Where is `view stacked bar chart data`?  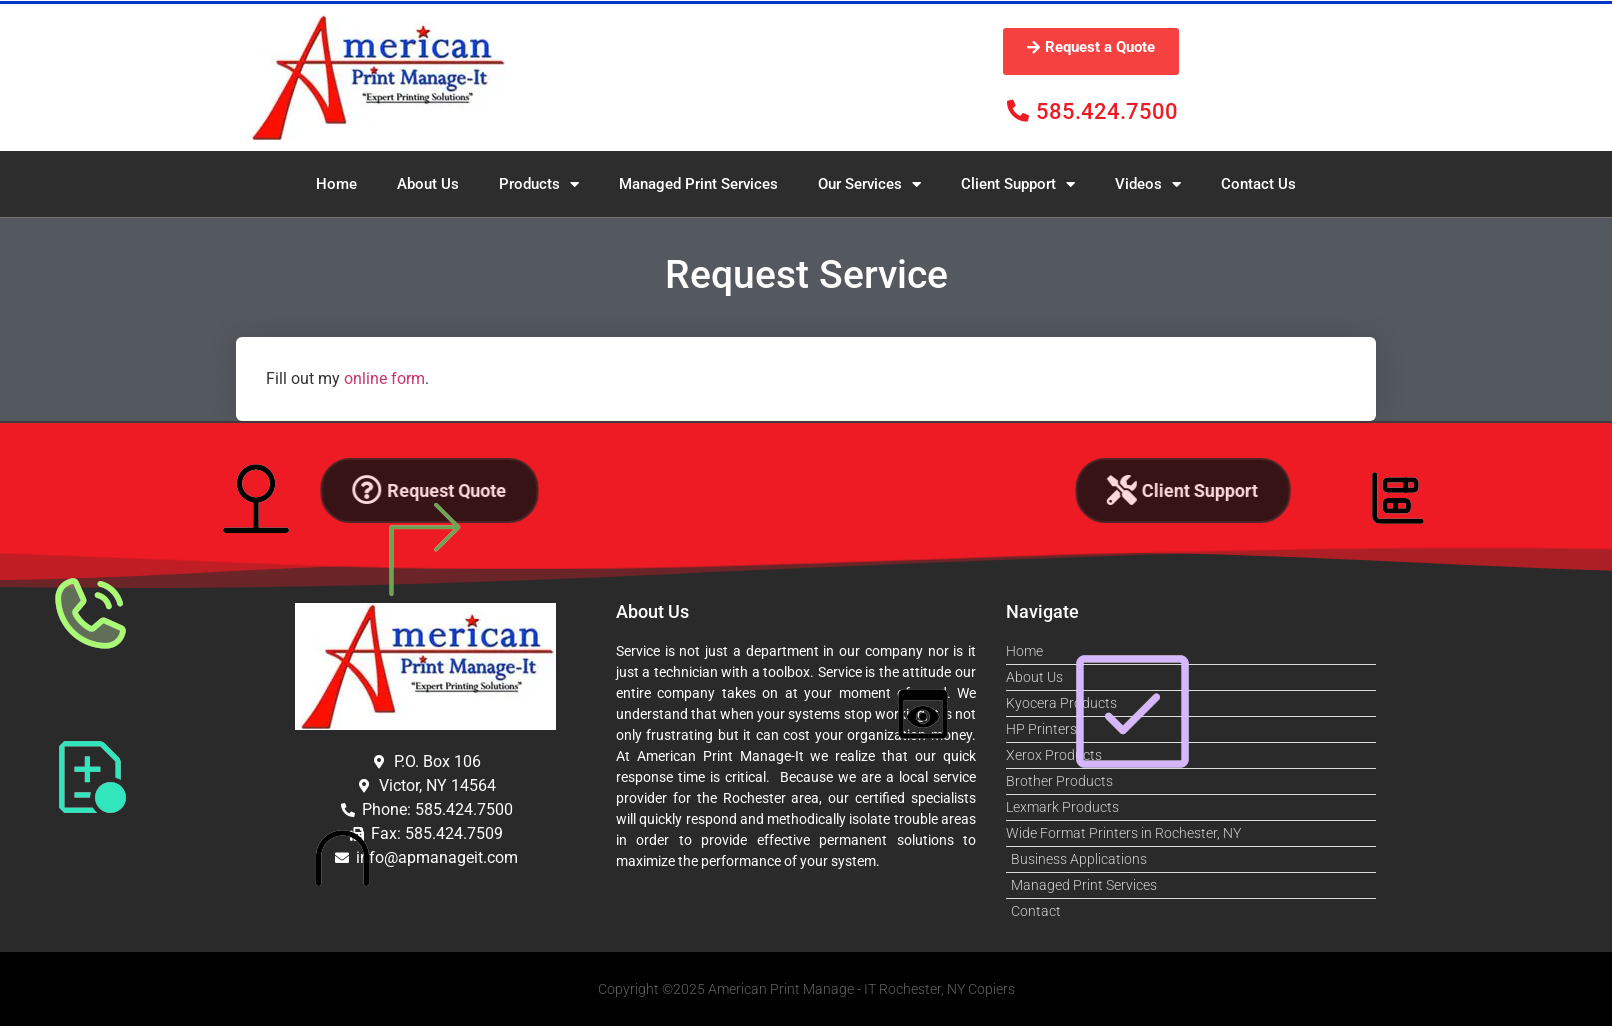
view stacked bar chart data is located at coordinates (1398, 498).